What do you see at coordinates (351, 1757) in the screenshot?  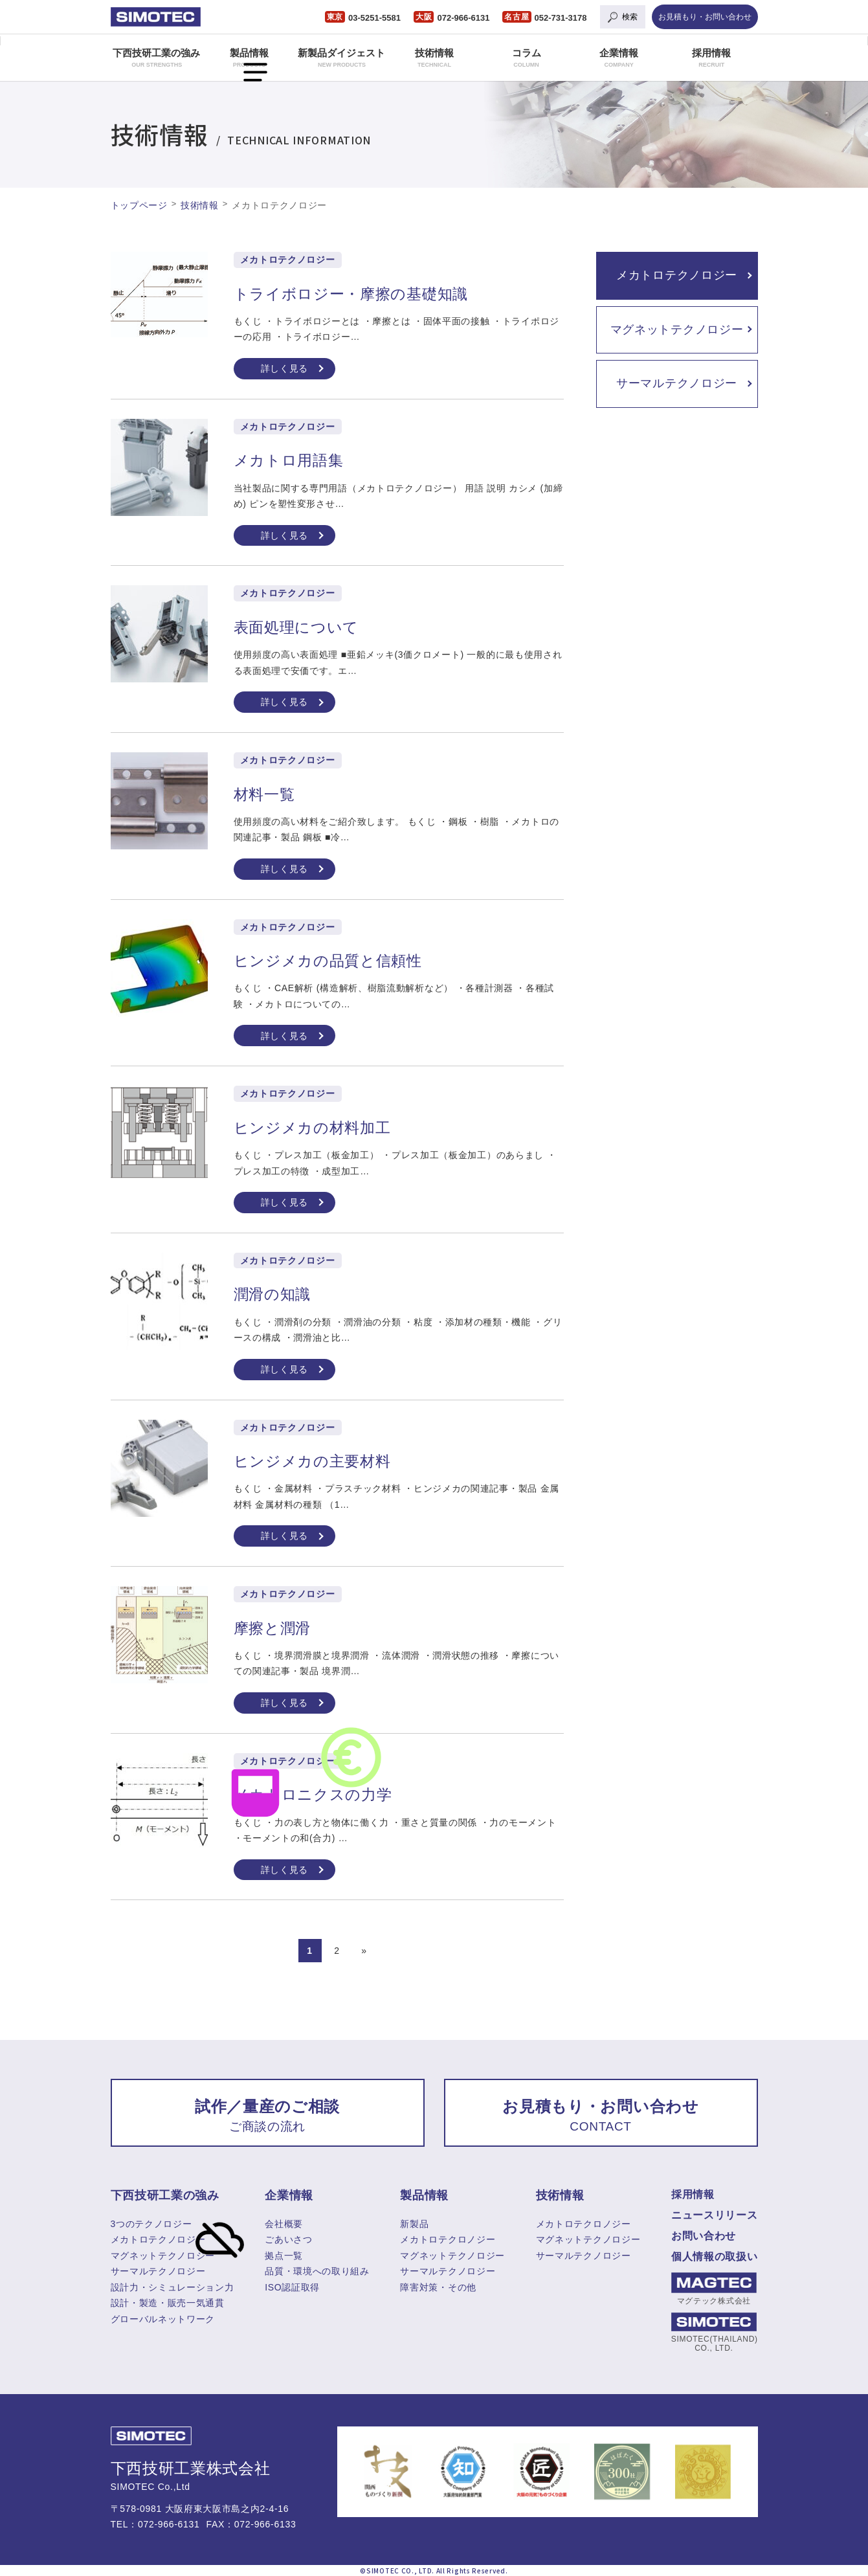 I see `view balance in euros` at bounding box center [351, 1757].